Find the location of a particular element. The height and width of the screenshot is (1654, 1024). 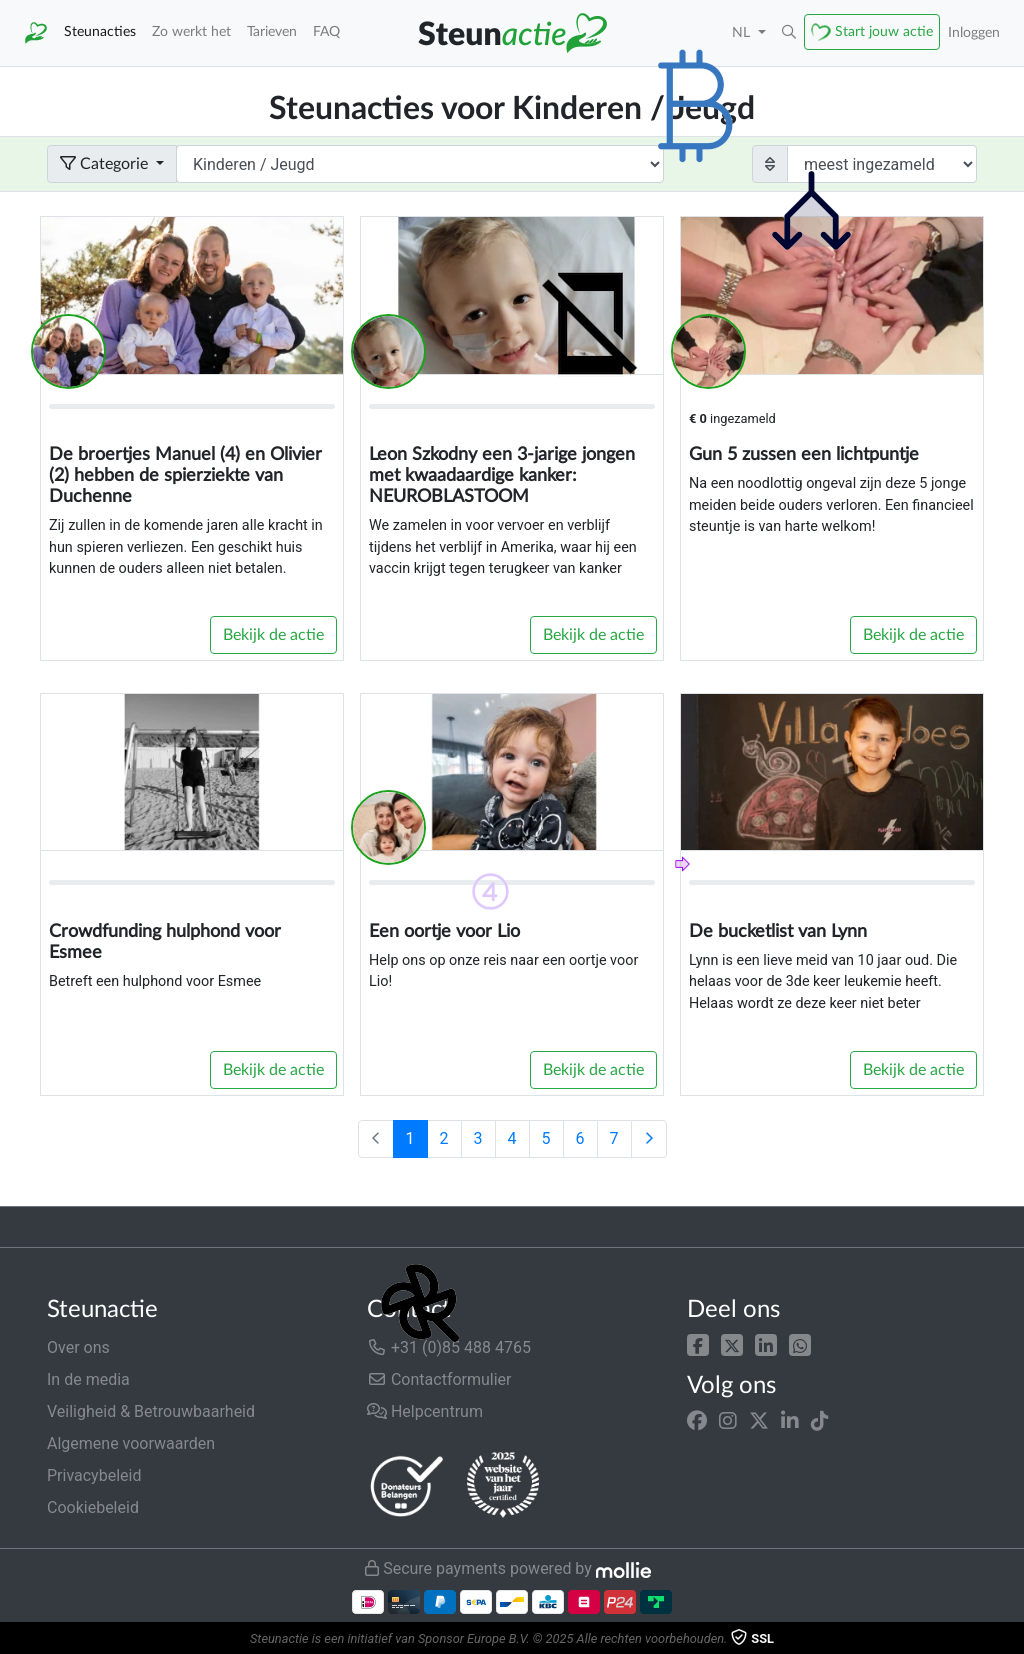

indicates step four in a multi-step process is located at coordinates (490, 891).